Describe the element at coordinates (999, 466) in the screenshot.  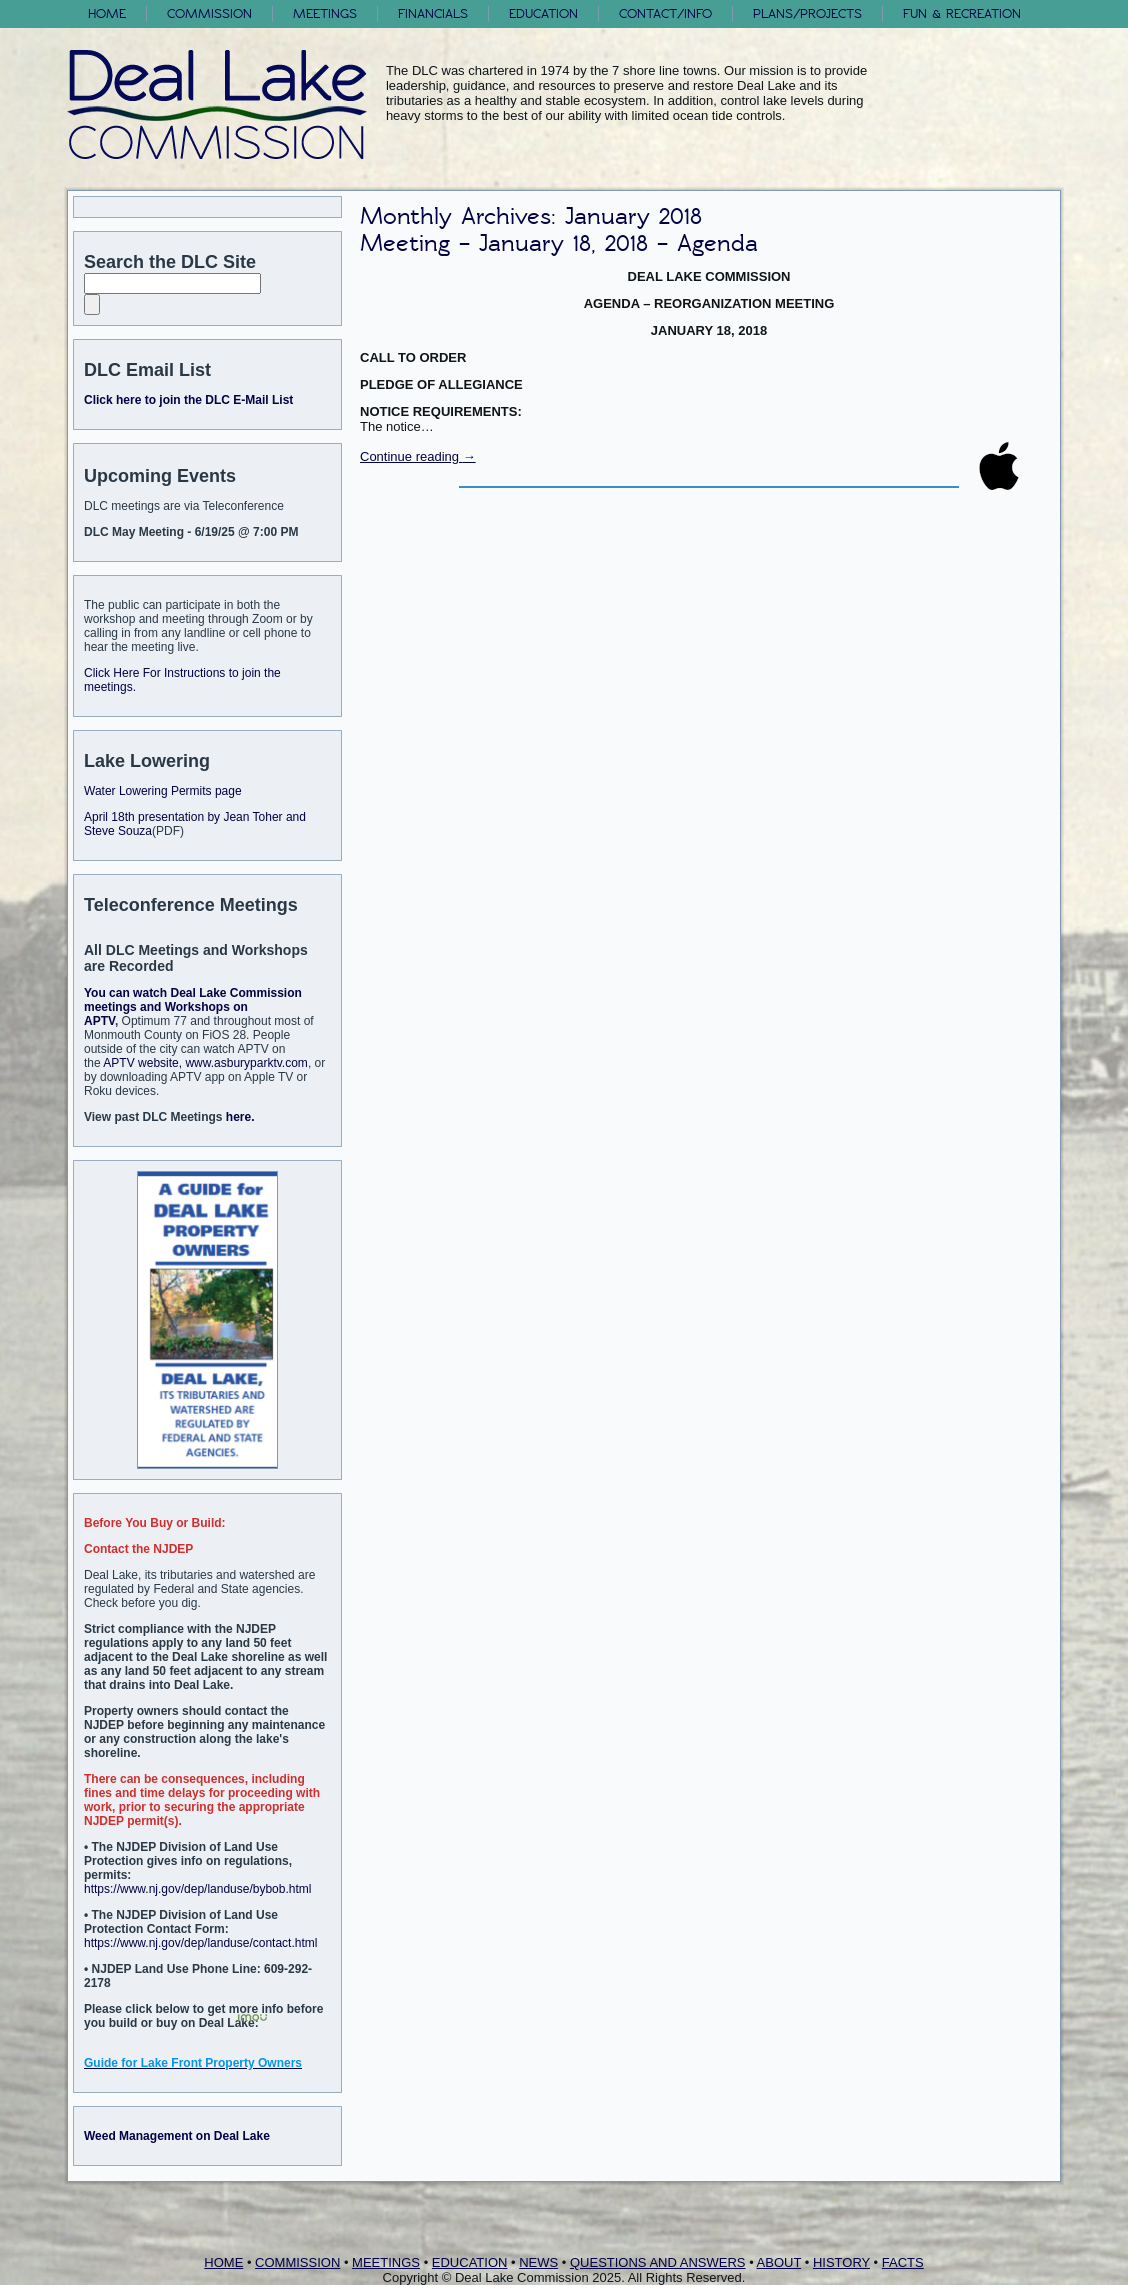
I see `apple brand or product indicator` at that location.